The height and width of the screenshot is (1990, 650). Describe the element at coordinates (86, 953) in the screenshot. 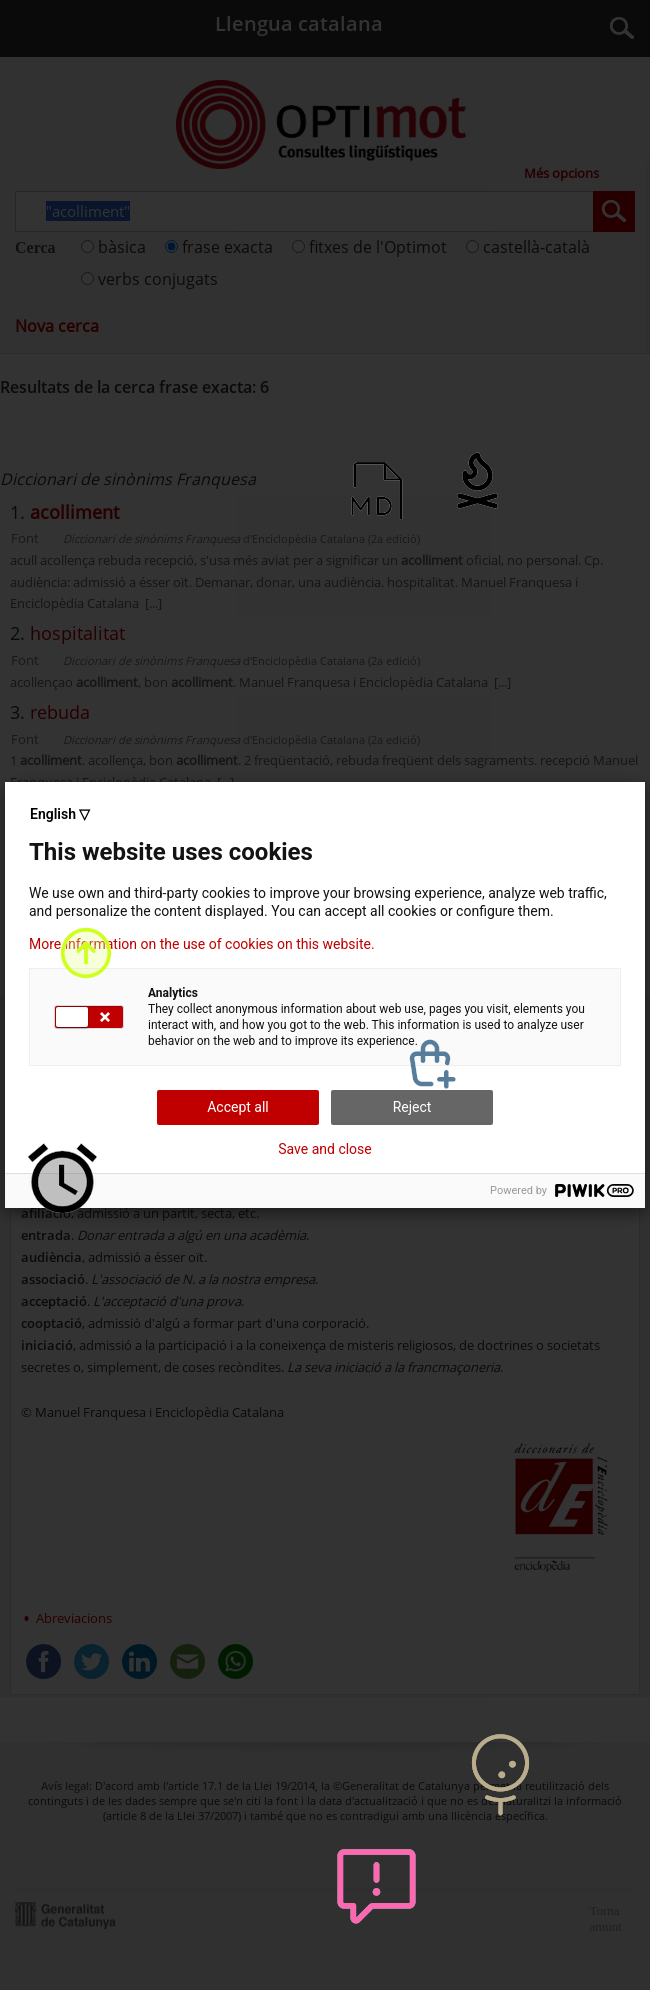

I see `scroll to top of page` at that location.